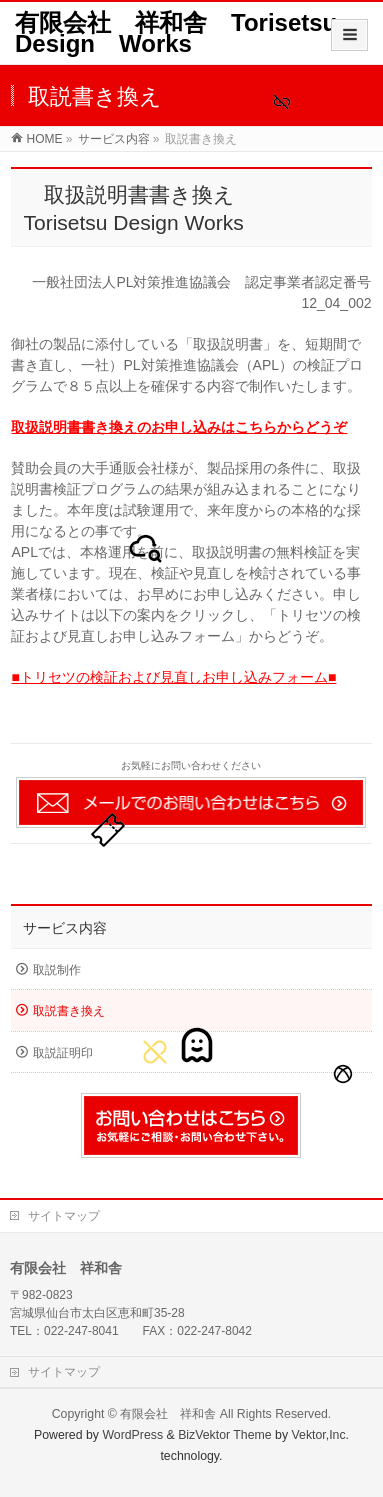 This screenshot has width=383, height=1497. I want to click on medication reminder disabled, so click(155, 1052).